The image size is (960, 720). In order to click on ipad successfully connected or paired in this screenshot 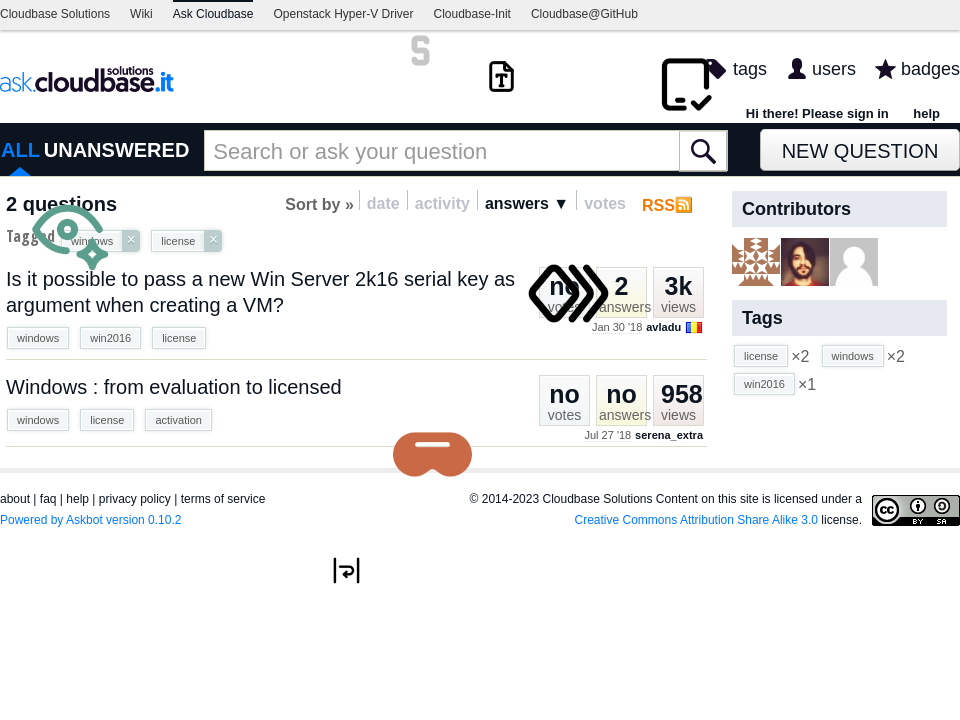, I will do `click(685, 84)`.